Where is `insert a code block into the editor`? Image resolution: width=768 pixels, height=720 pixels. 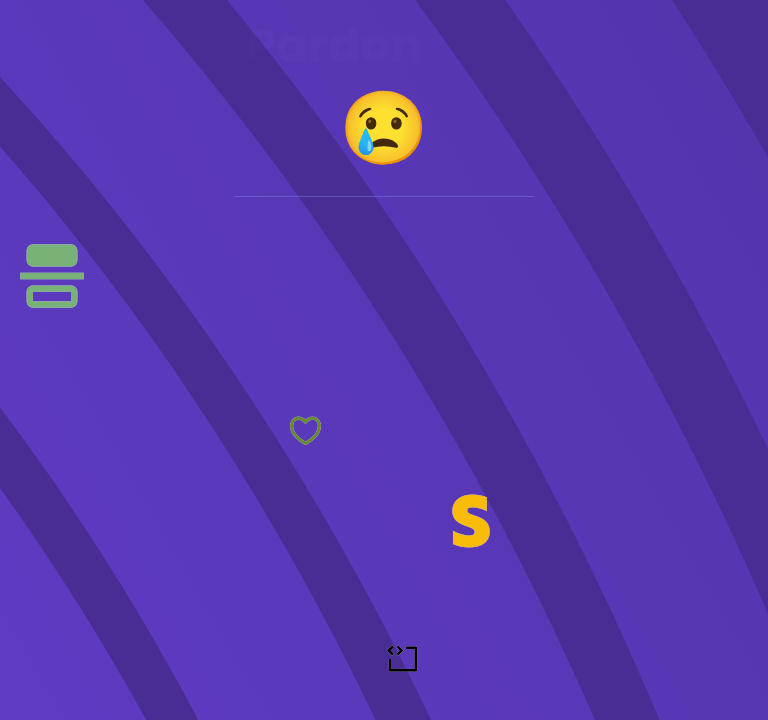
insert a code block into the editor is located at coordinates (403, 659).